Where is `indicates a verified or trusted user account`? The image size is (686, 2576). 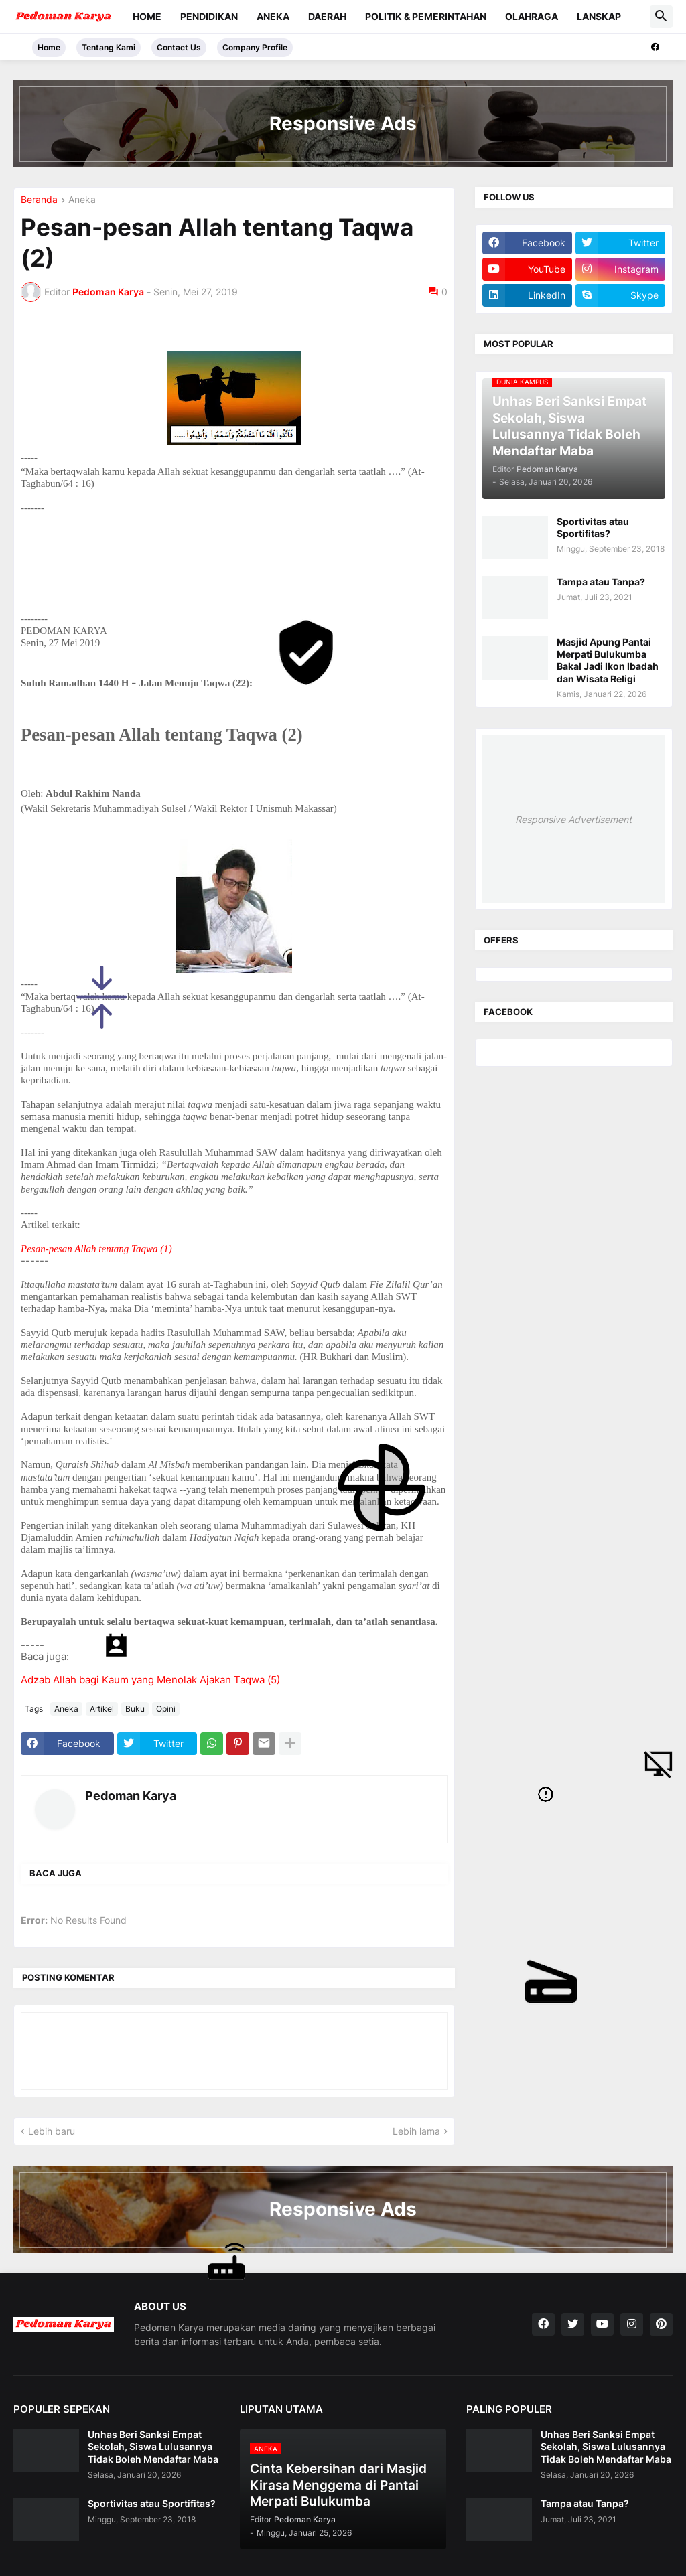
indicates a verified or trusted user account is located at coordinates (306, 652).